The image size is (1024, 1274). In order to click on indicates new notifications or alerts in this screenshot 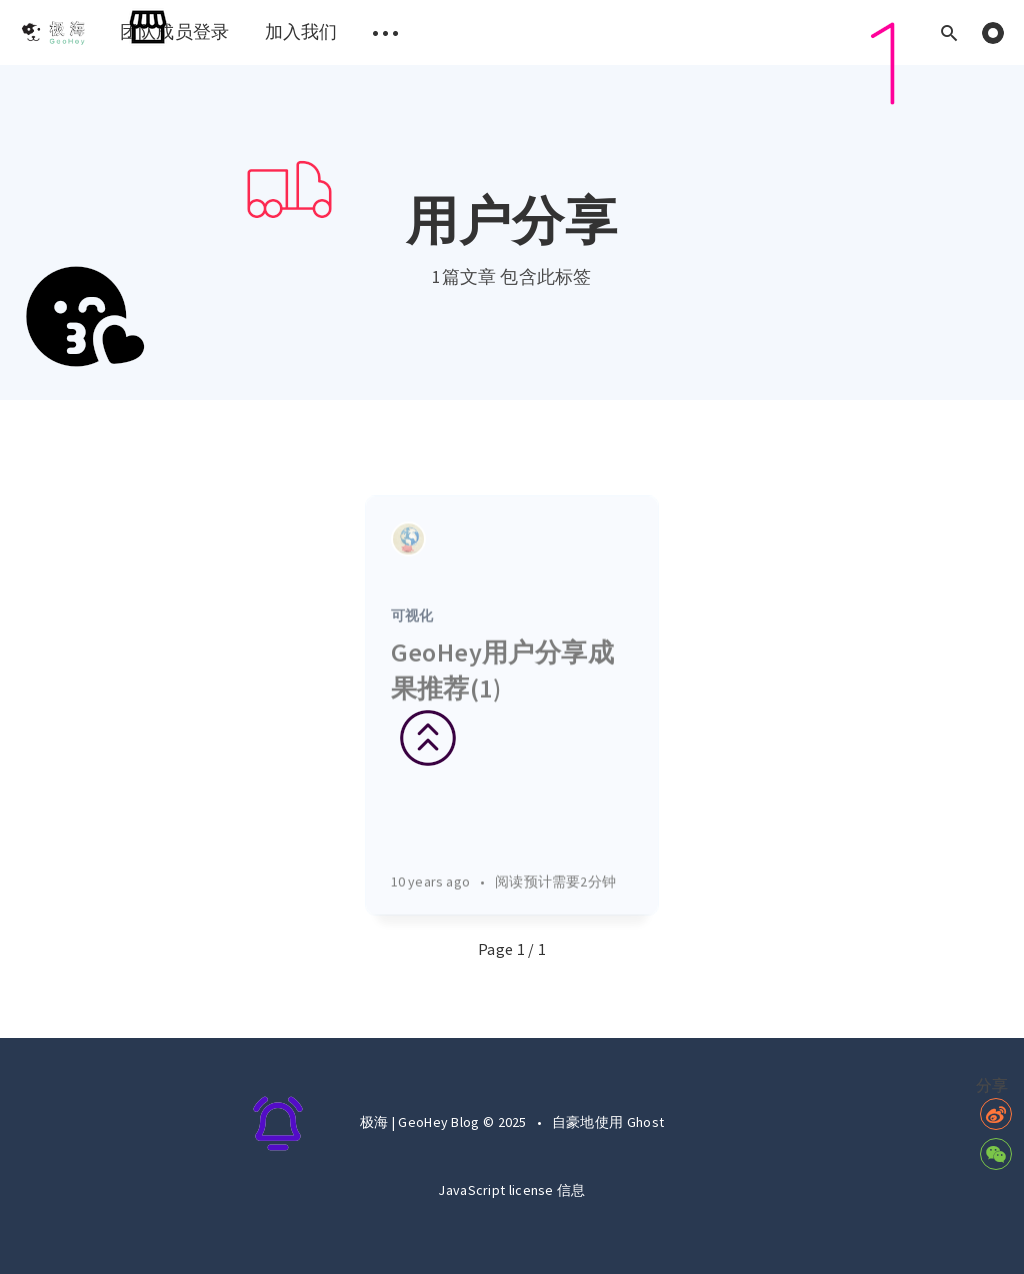, I will do `click(278, 1124)`.